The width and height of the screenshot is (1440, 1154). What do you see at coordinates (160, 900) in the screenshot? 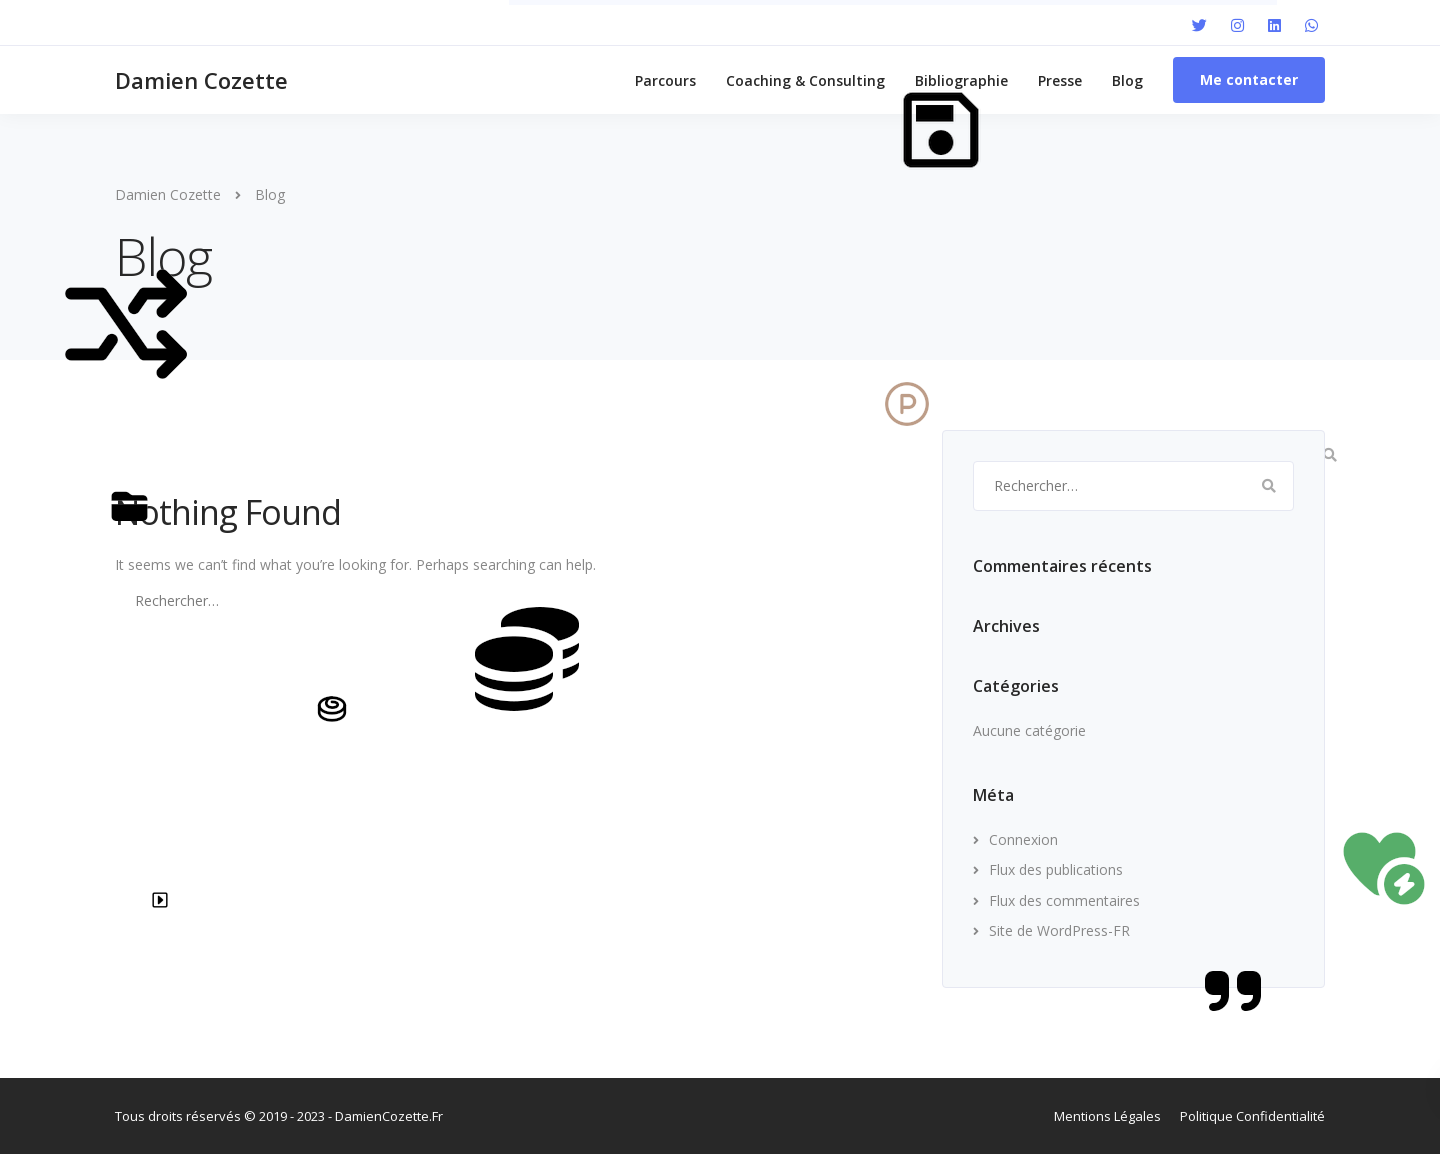
I see `play media or start video` at bounding box center [160, 900].